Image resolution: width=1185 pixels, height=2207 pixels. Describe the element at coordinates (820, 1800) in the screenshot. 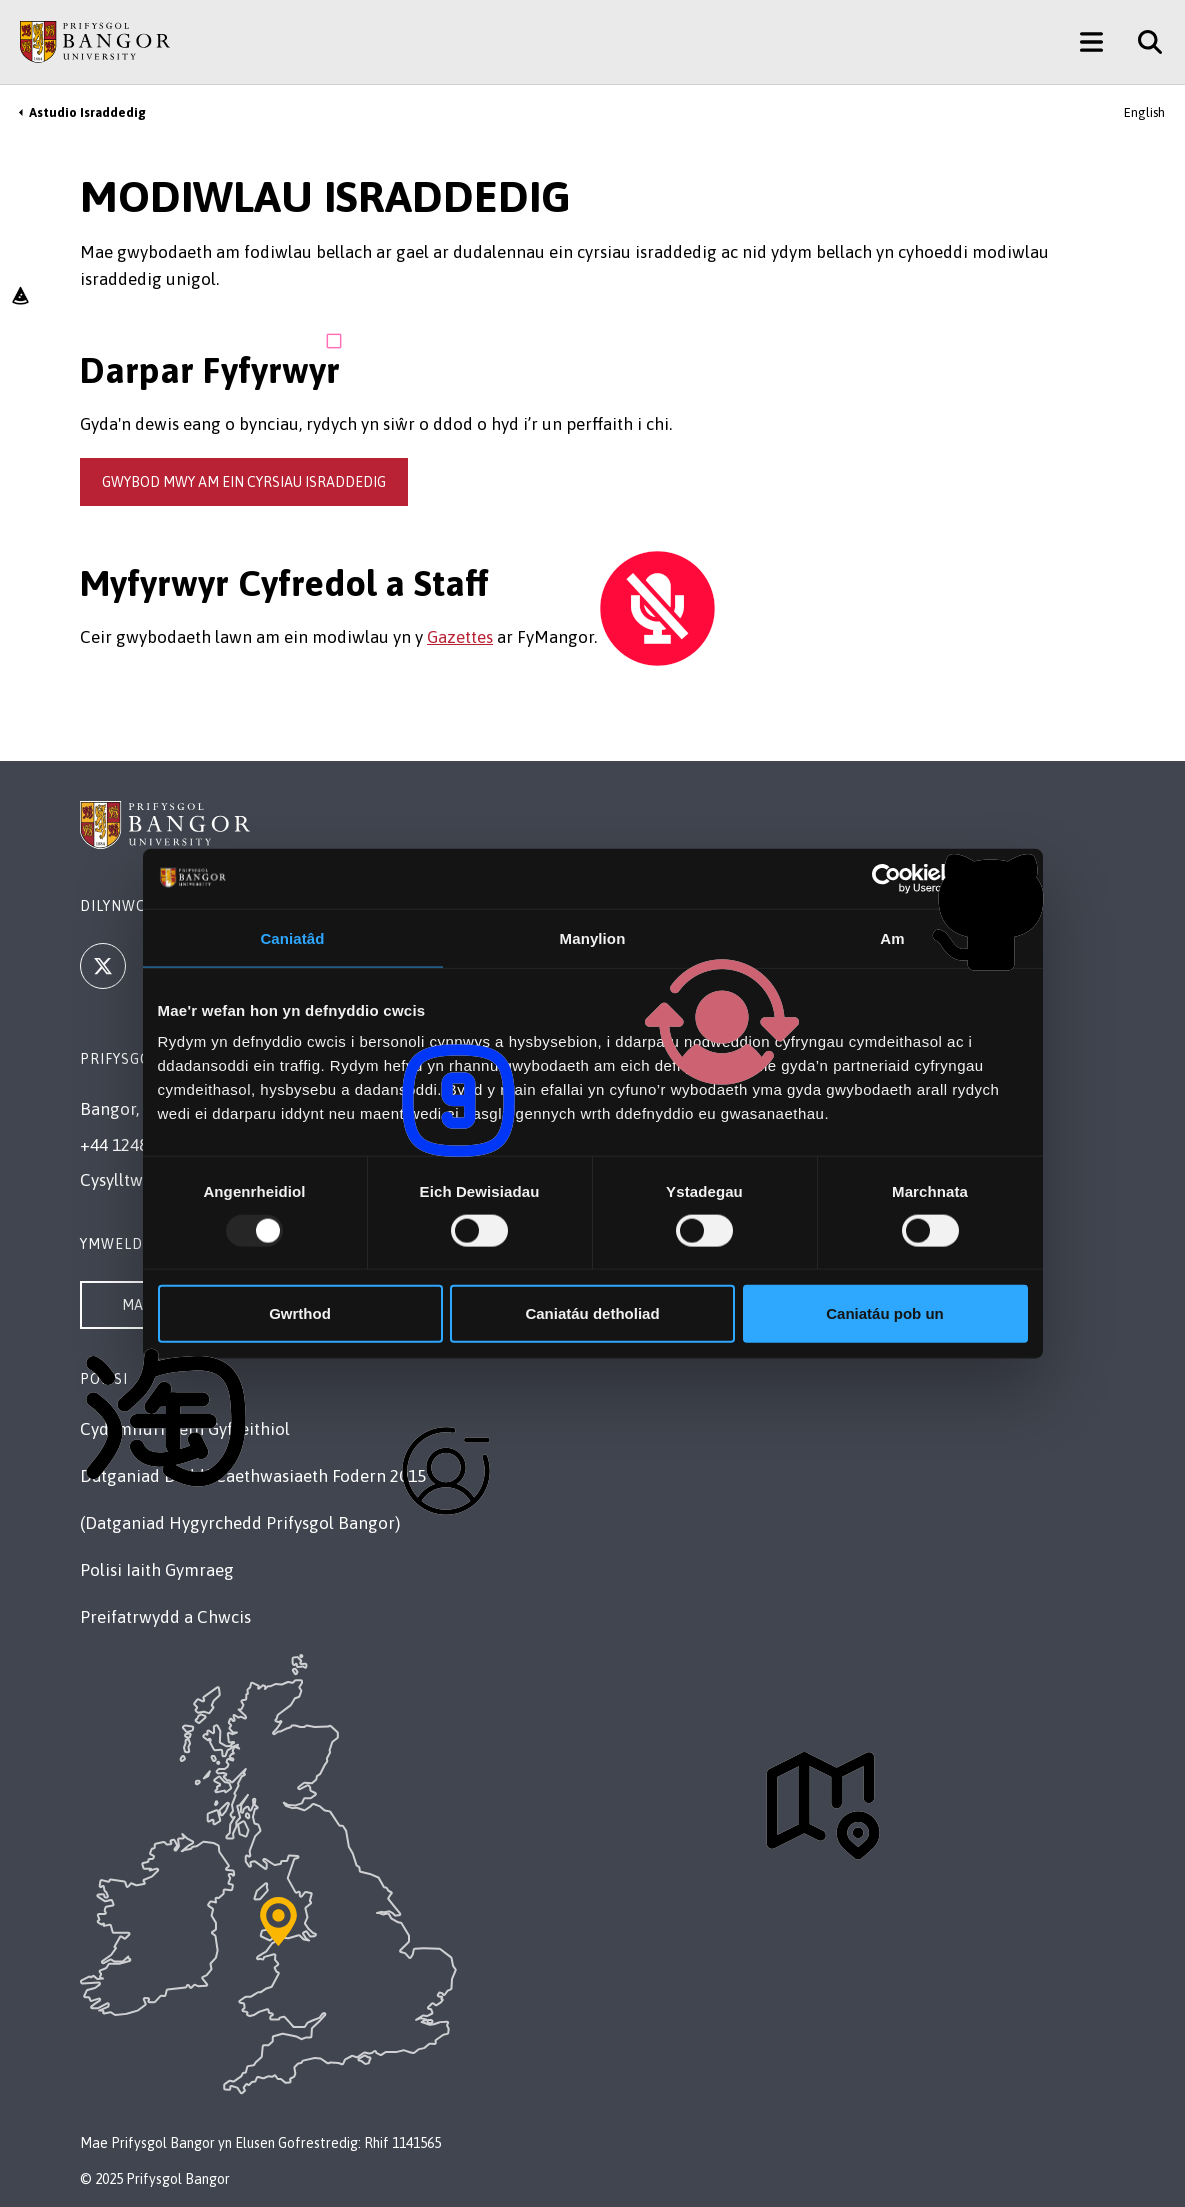

I see `view map or navigation` at that location.